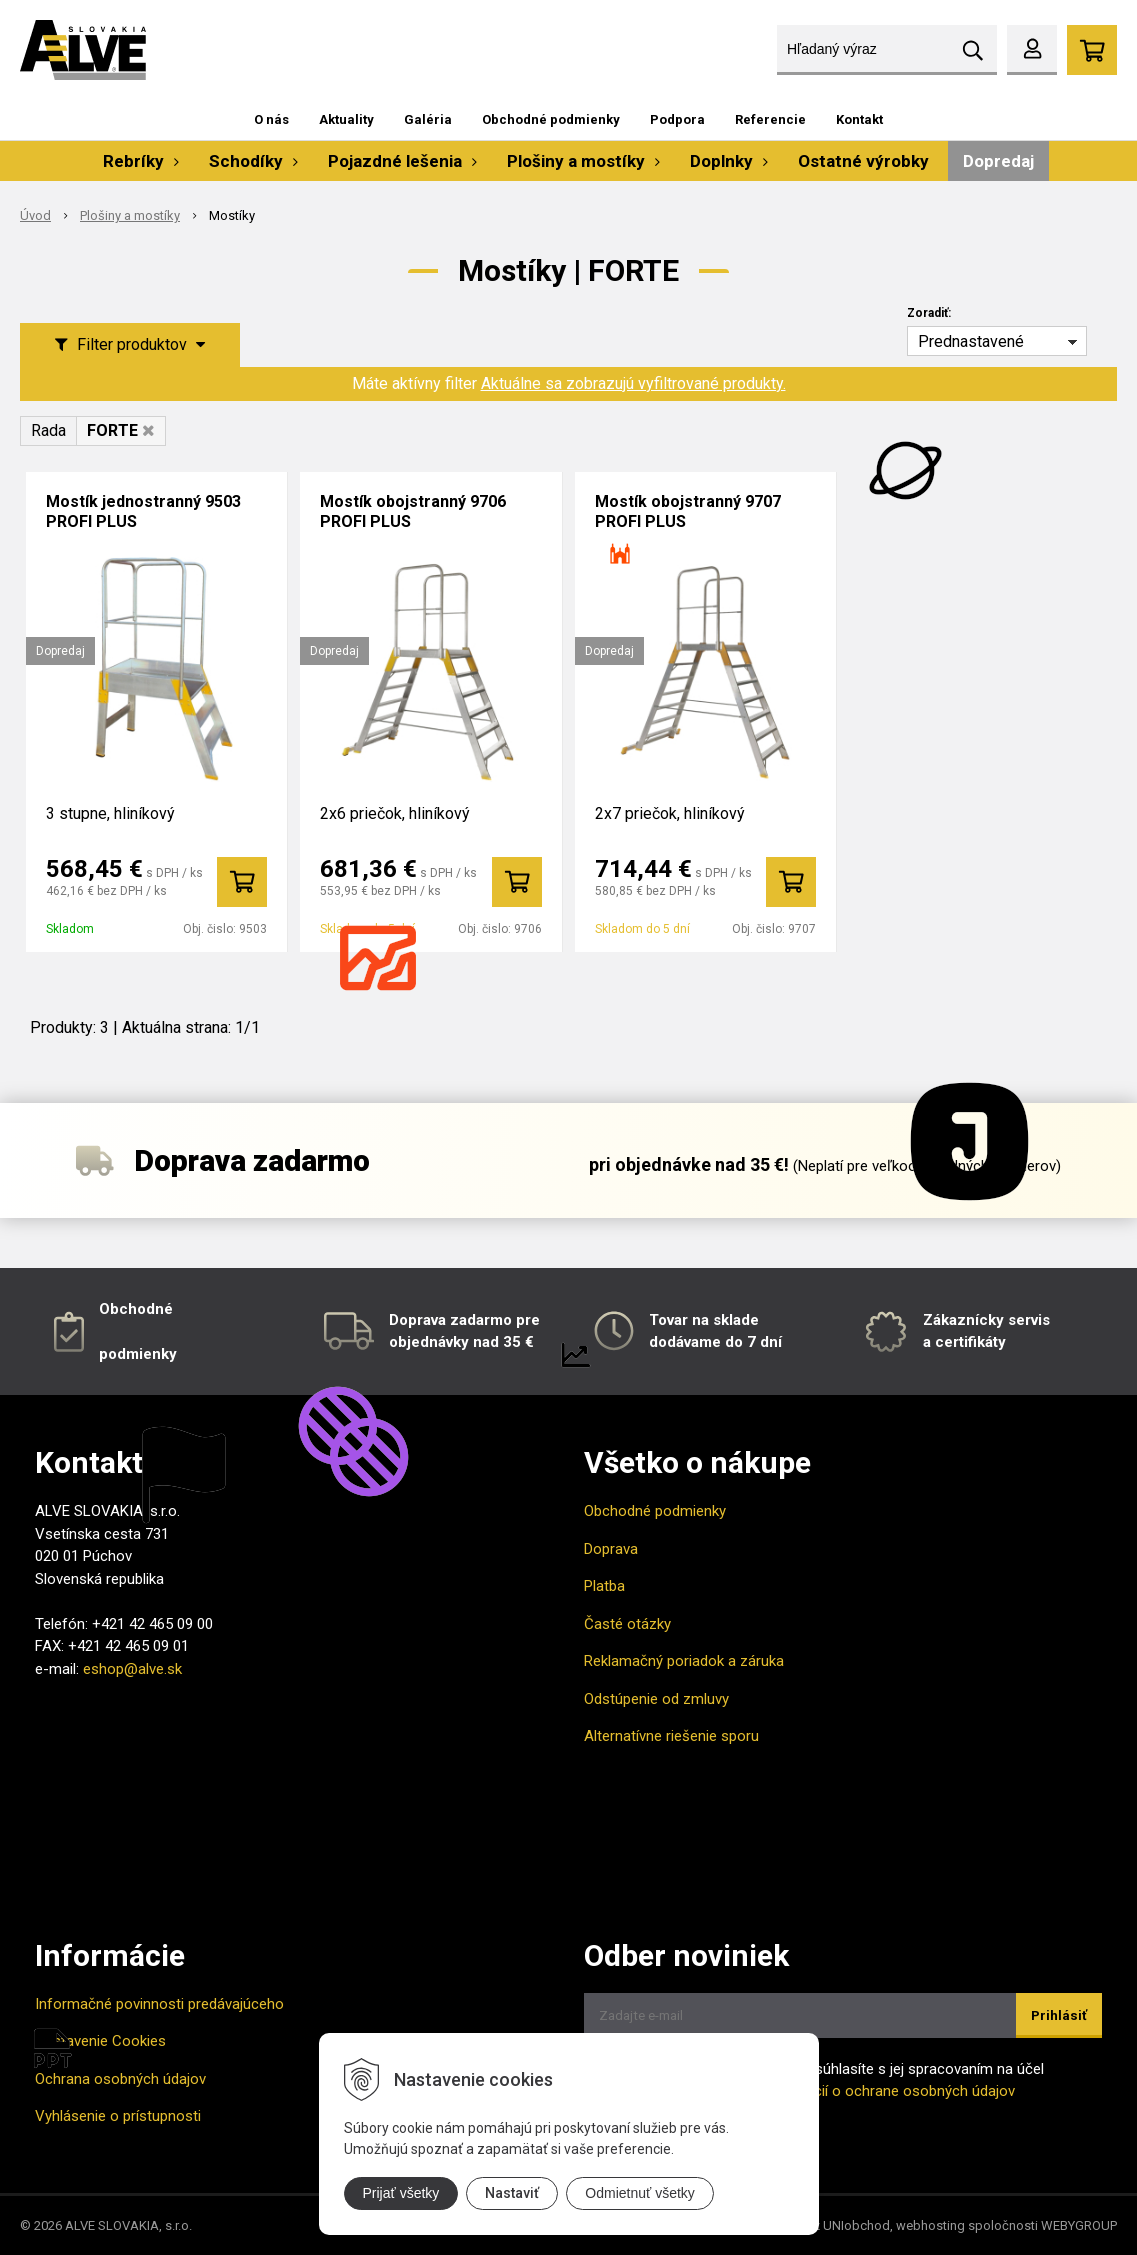 Image resolution: width=1137 pixels, height=2255 pixels. Describe the element at coordinates (378, 958) in the screenshot. I see `indicates a broken or corrupted image file` at that location.